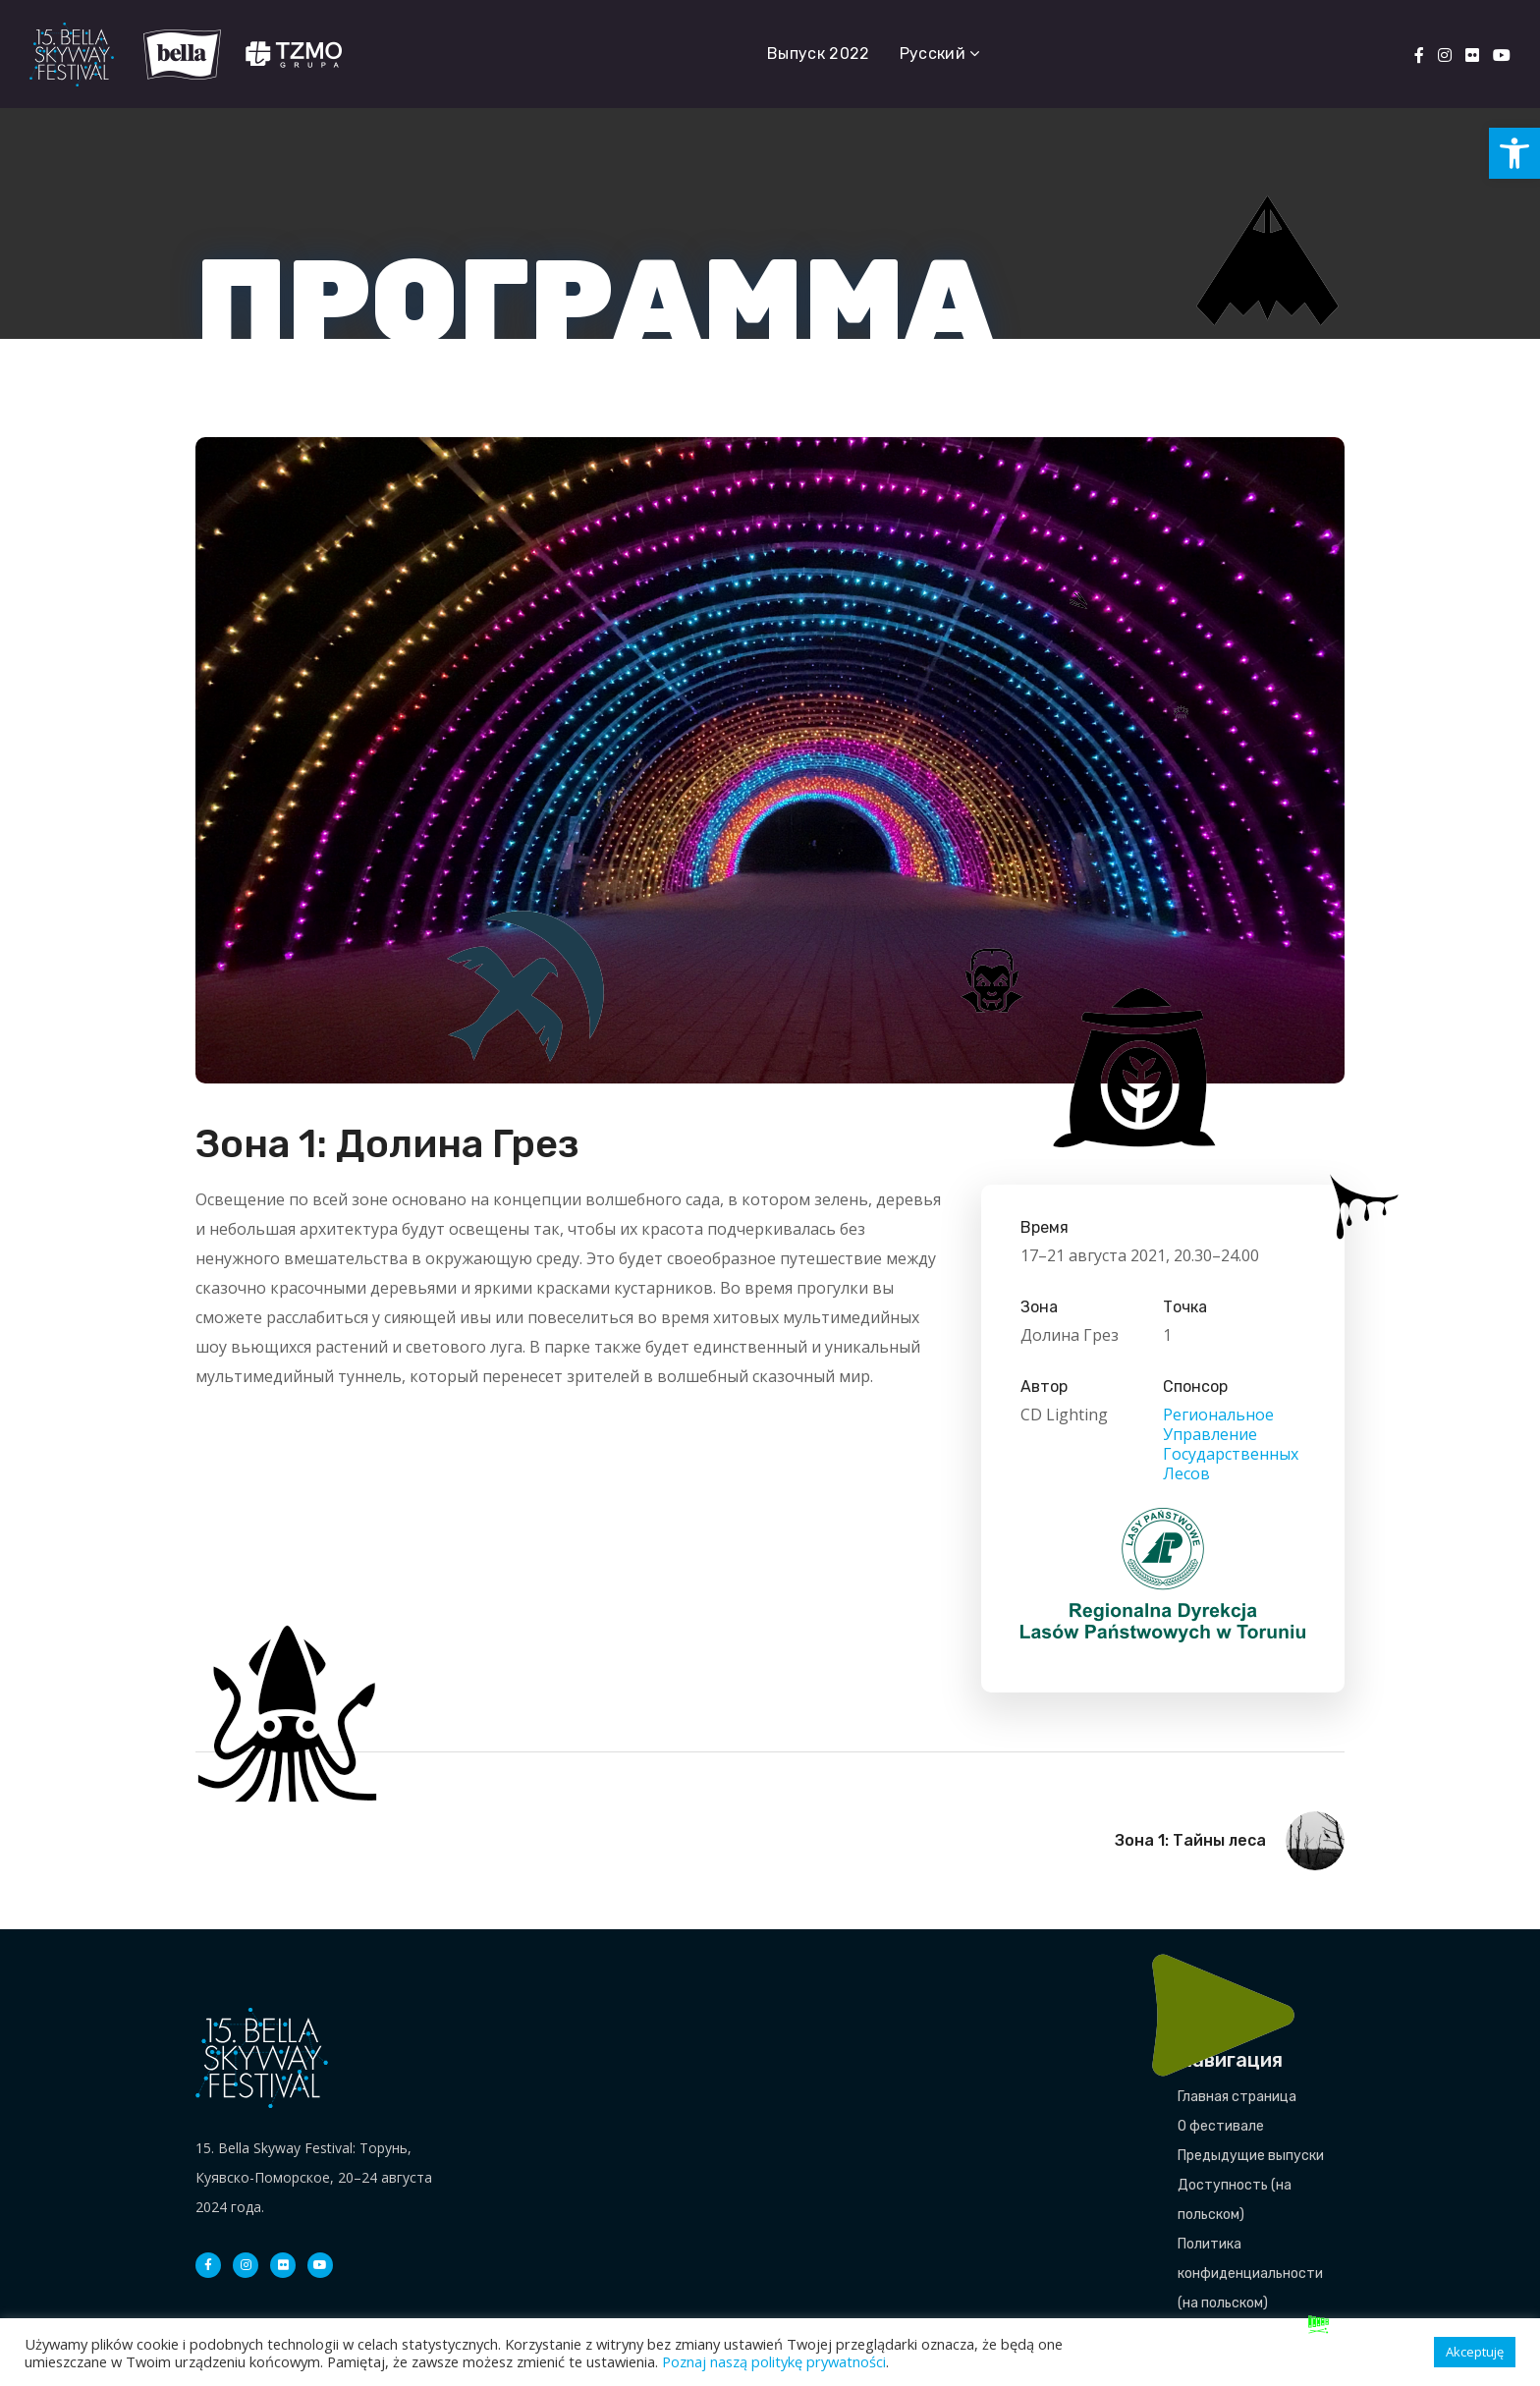 The height and width of the screenshot is (2386, 1540). I want to click on select vampire character class, so click(992, 980).